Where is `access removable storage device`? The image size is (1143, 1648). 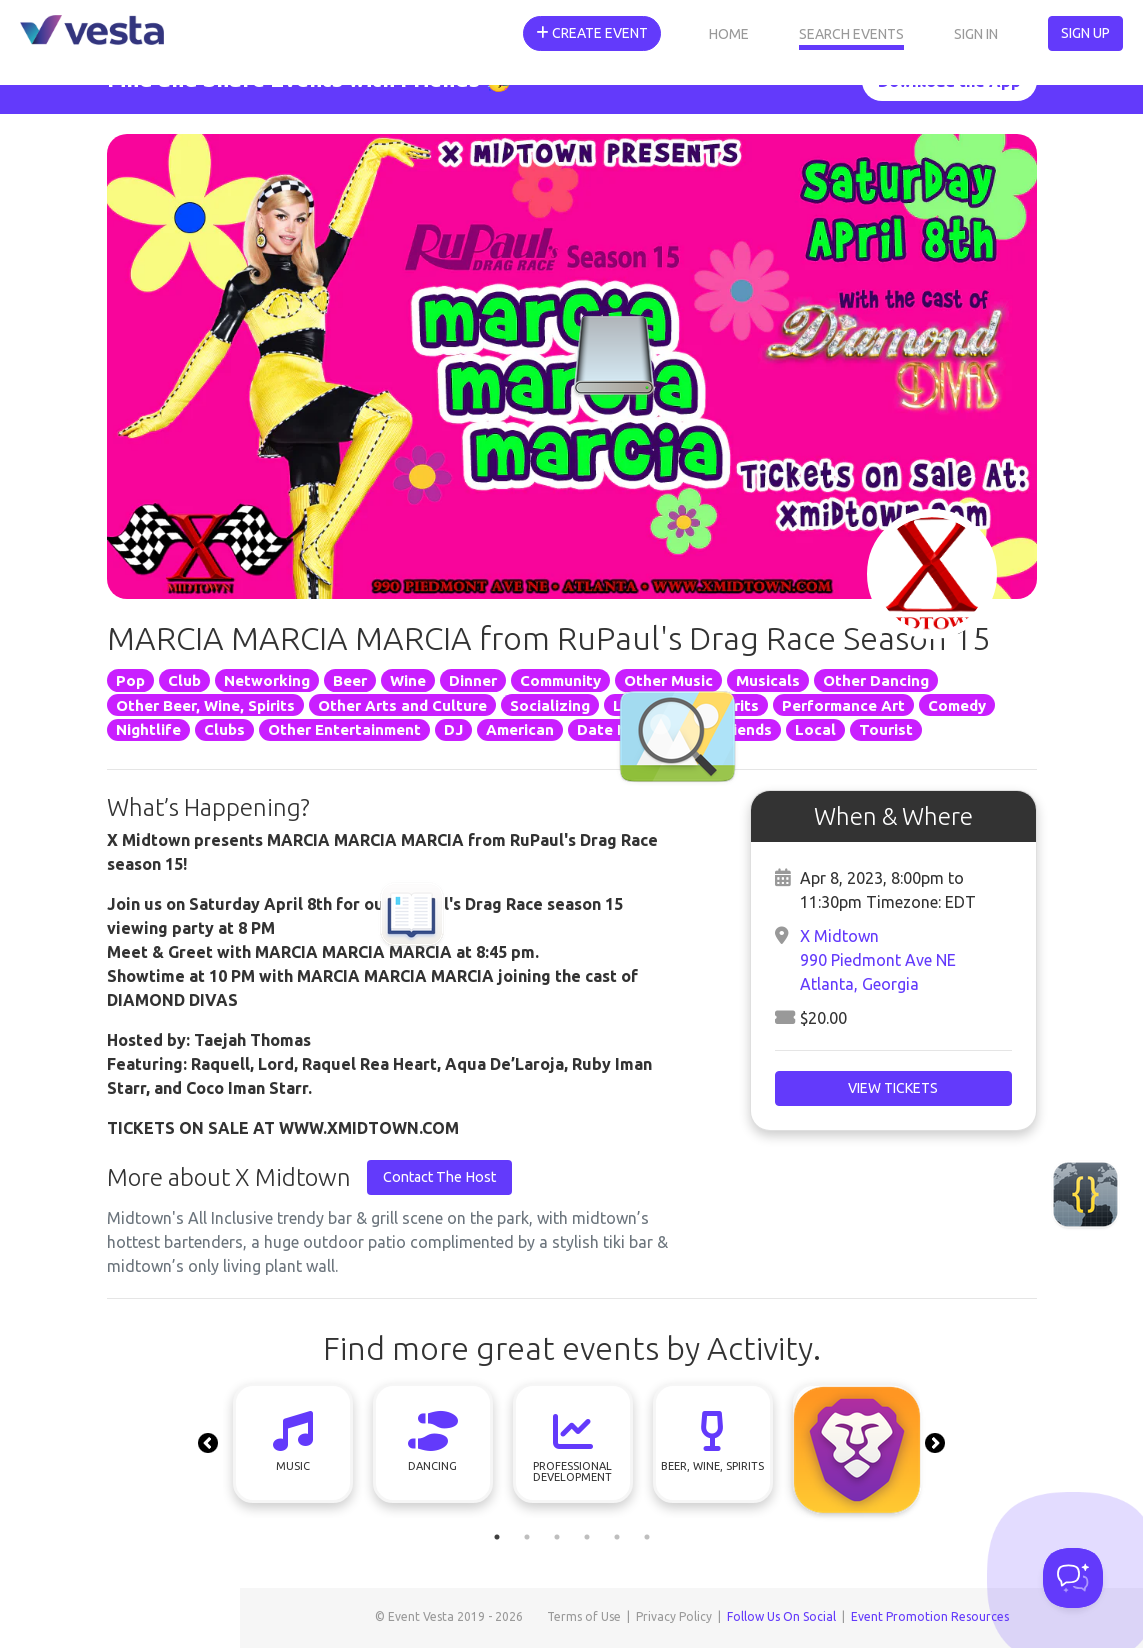 access removable storage device is located at coordinates (614, 356).